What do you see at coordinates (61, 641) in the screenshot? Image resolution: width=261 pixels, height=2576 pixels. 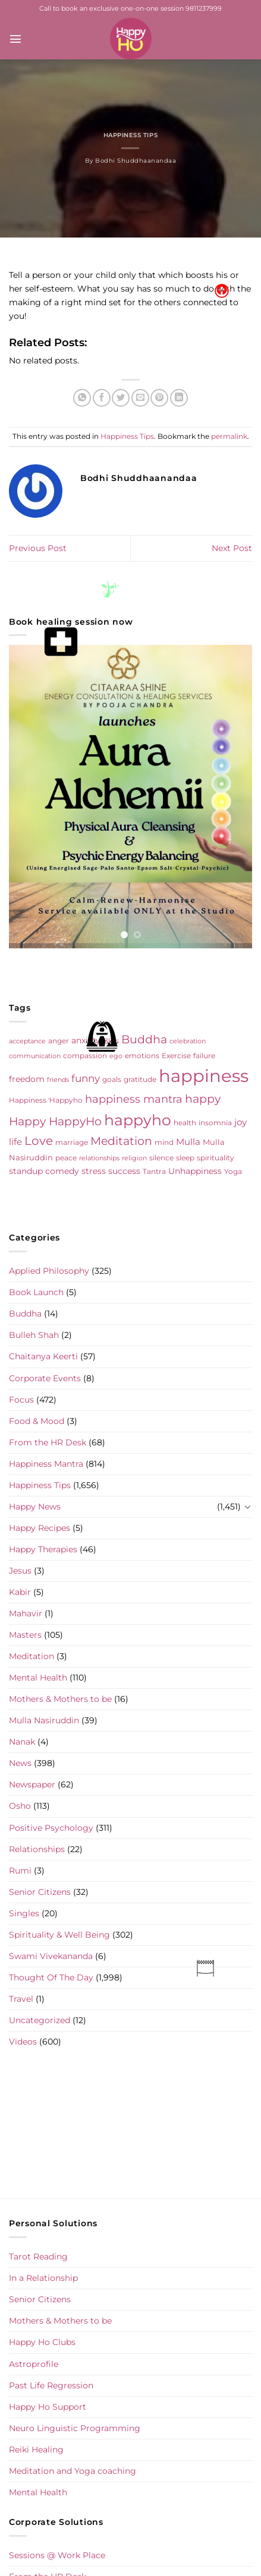 I see `access health or medical features` at bounding box center [61, 641].